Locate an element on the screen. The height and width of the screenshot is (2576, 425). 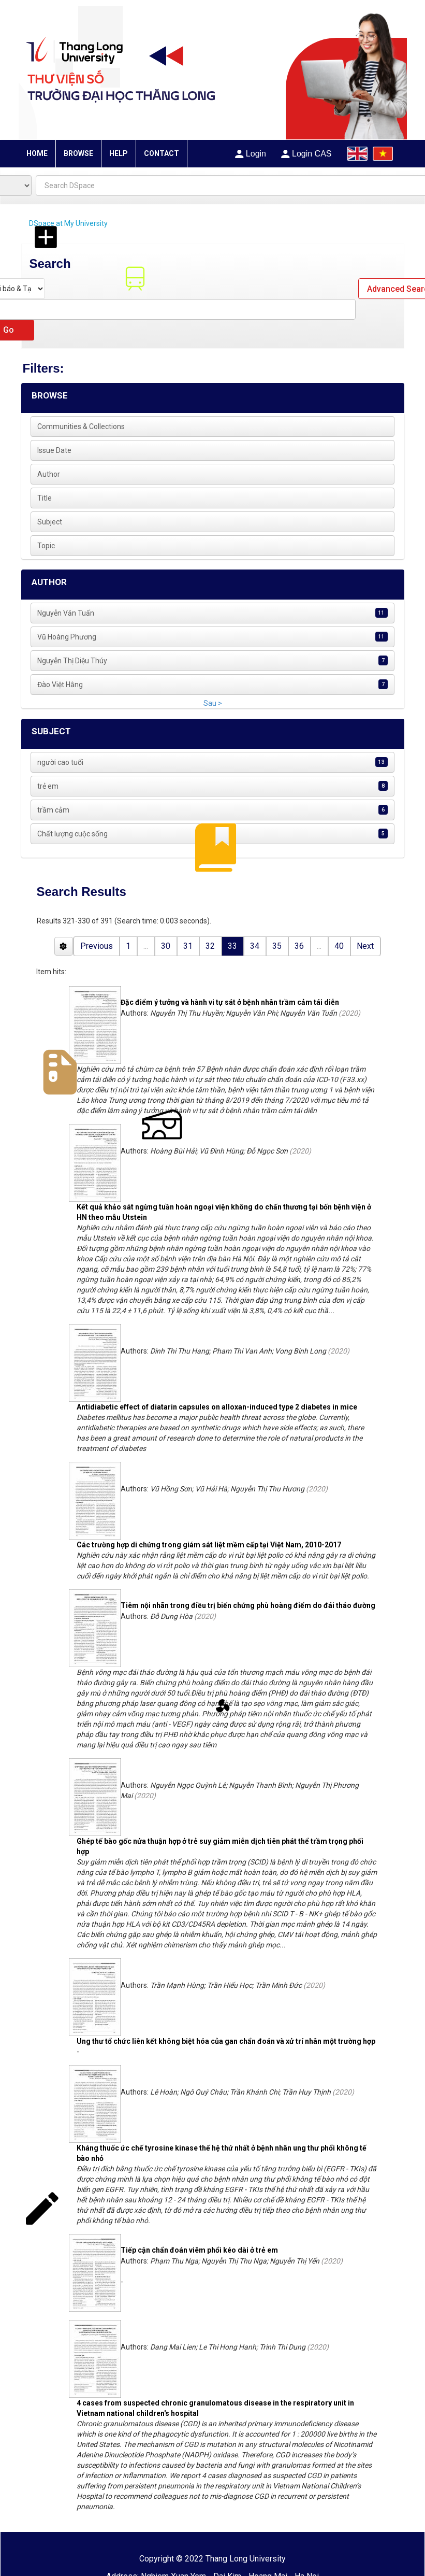
adjust fan or ventilation settings is located at coordinates (223, 1706).